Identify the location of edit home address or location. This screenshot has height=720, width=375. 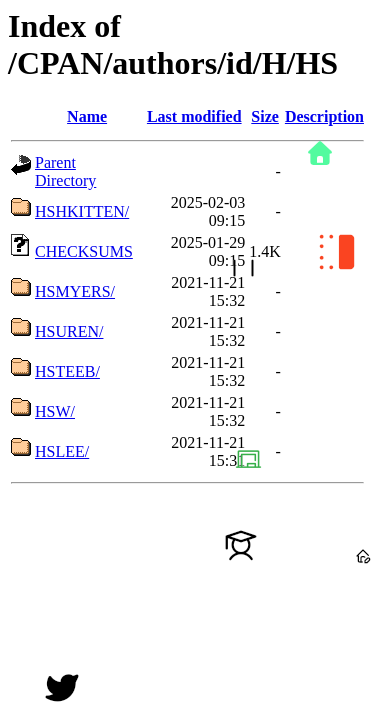
(363, 556).